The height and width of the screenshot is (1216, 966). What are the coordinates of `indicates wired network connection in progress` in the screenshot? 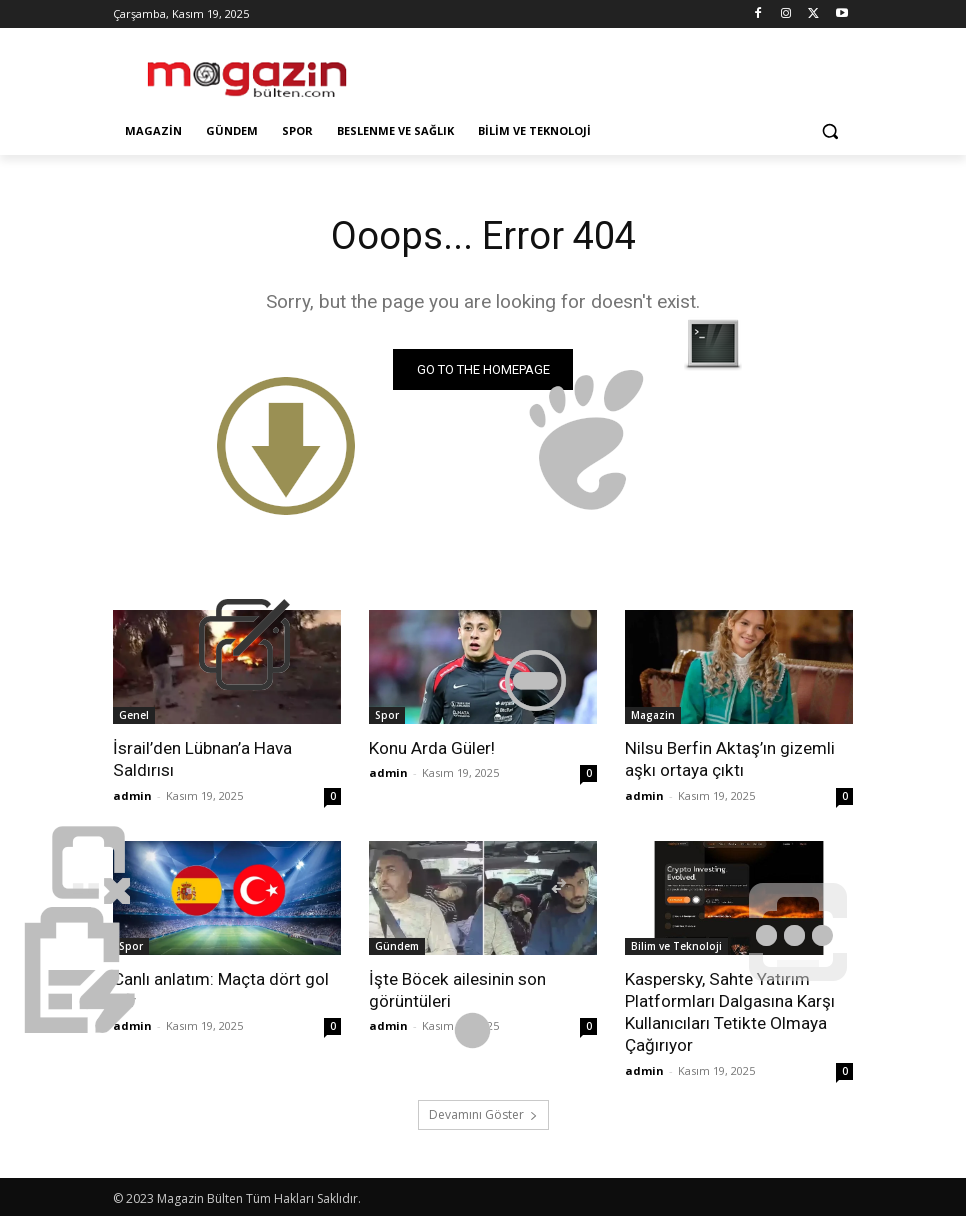 It's located at (798, 932).